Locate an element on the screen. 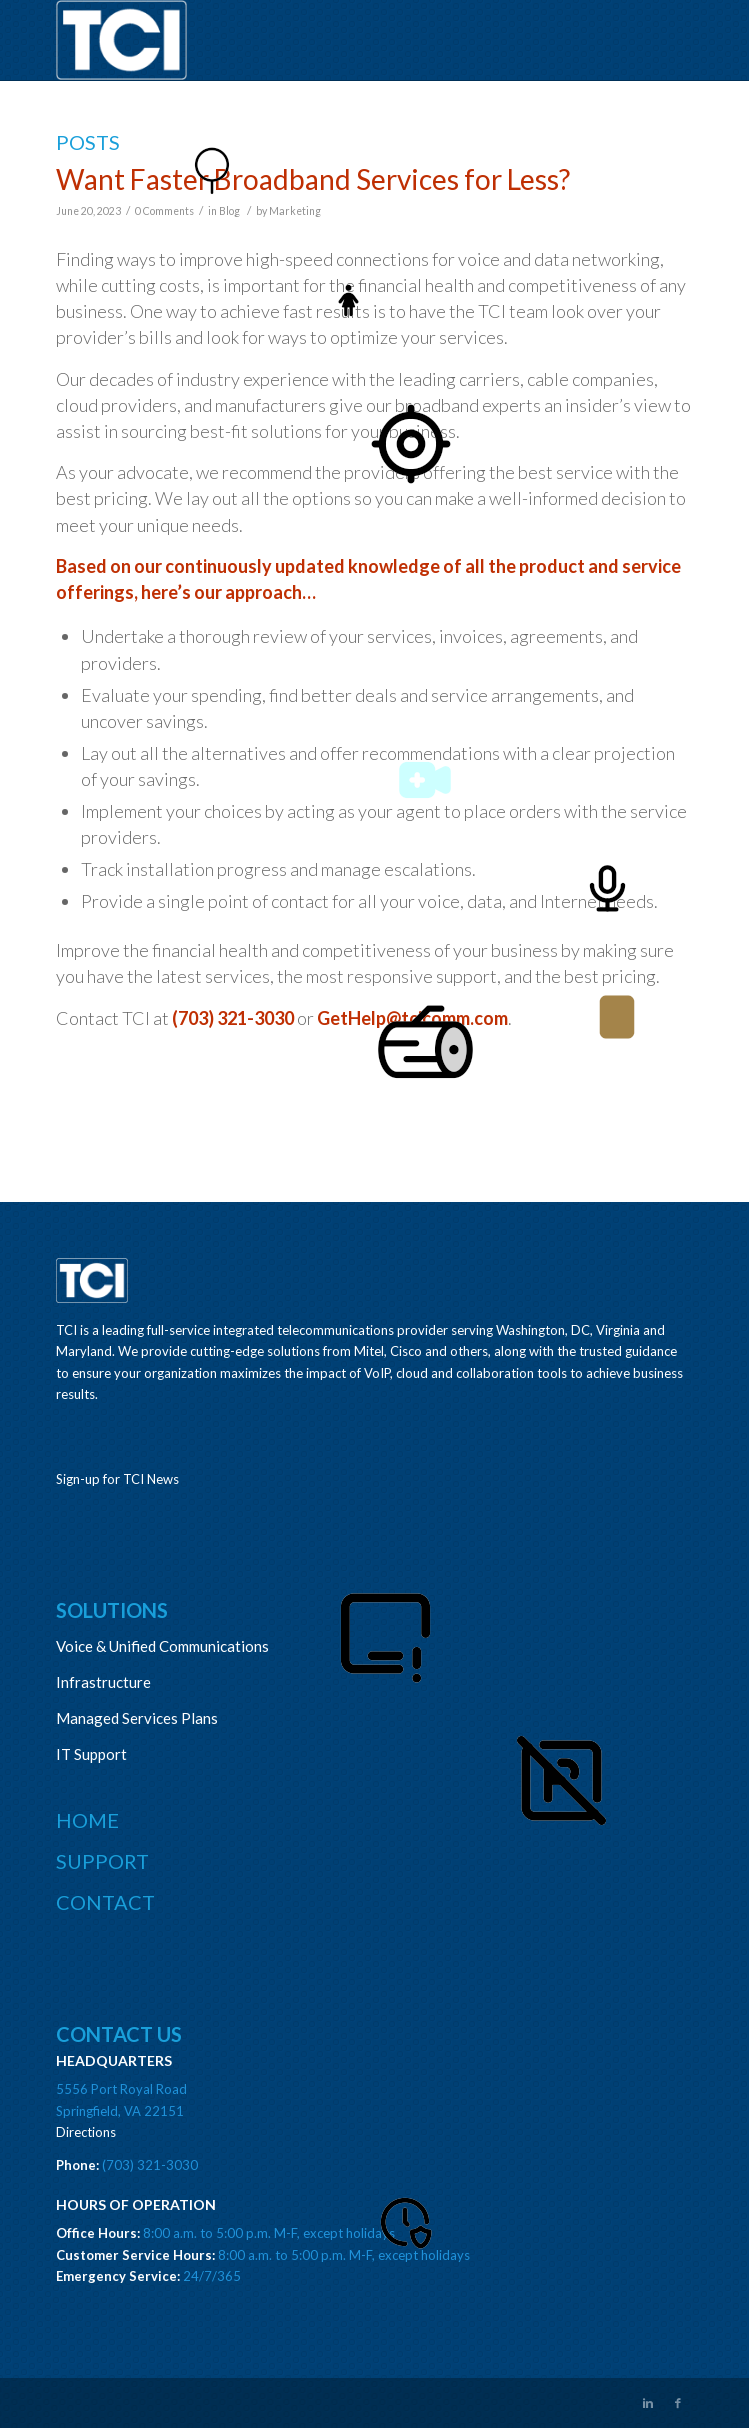  indicates a tablet device error or warning is located at coordinates (385, 1633).